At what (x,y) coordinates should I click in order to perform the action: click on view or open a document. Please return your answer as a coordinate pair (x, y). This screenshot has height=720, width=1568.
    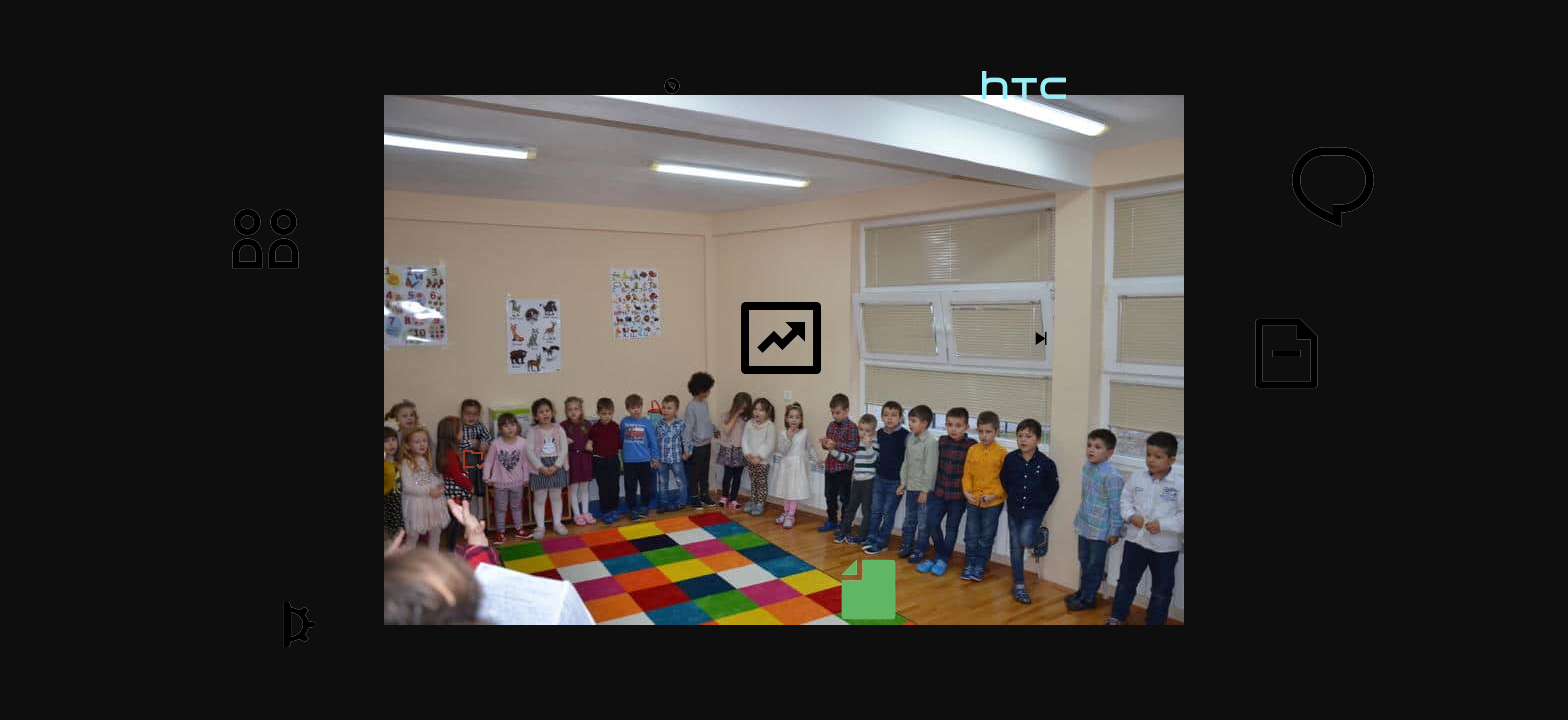
    Looking at the image, I should click on (868, 589).